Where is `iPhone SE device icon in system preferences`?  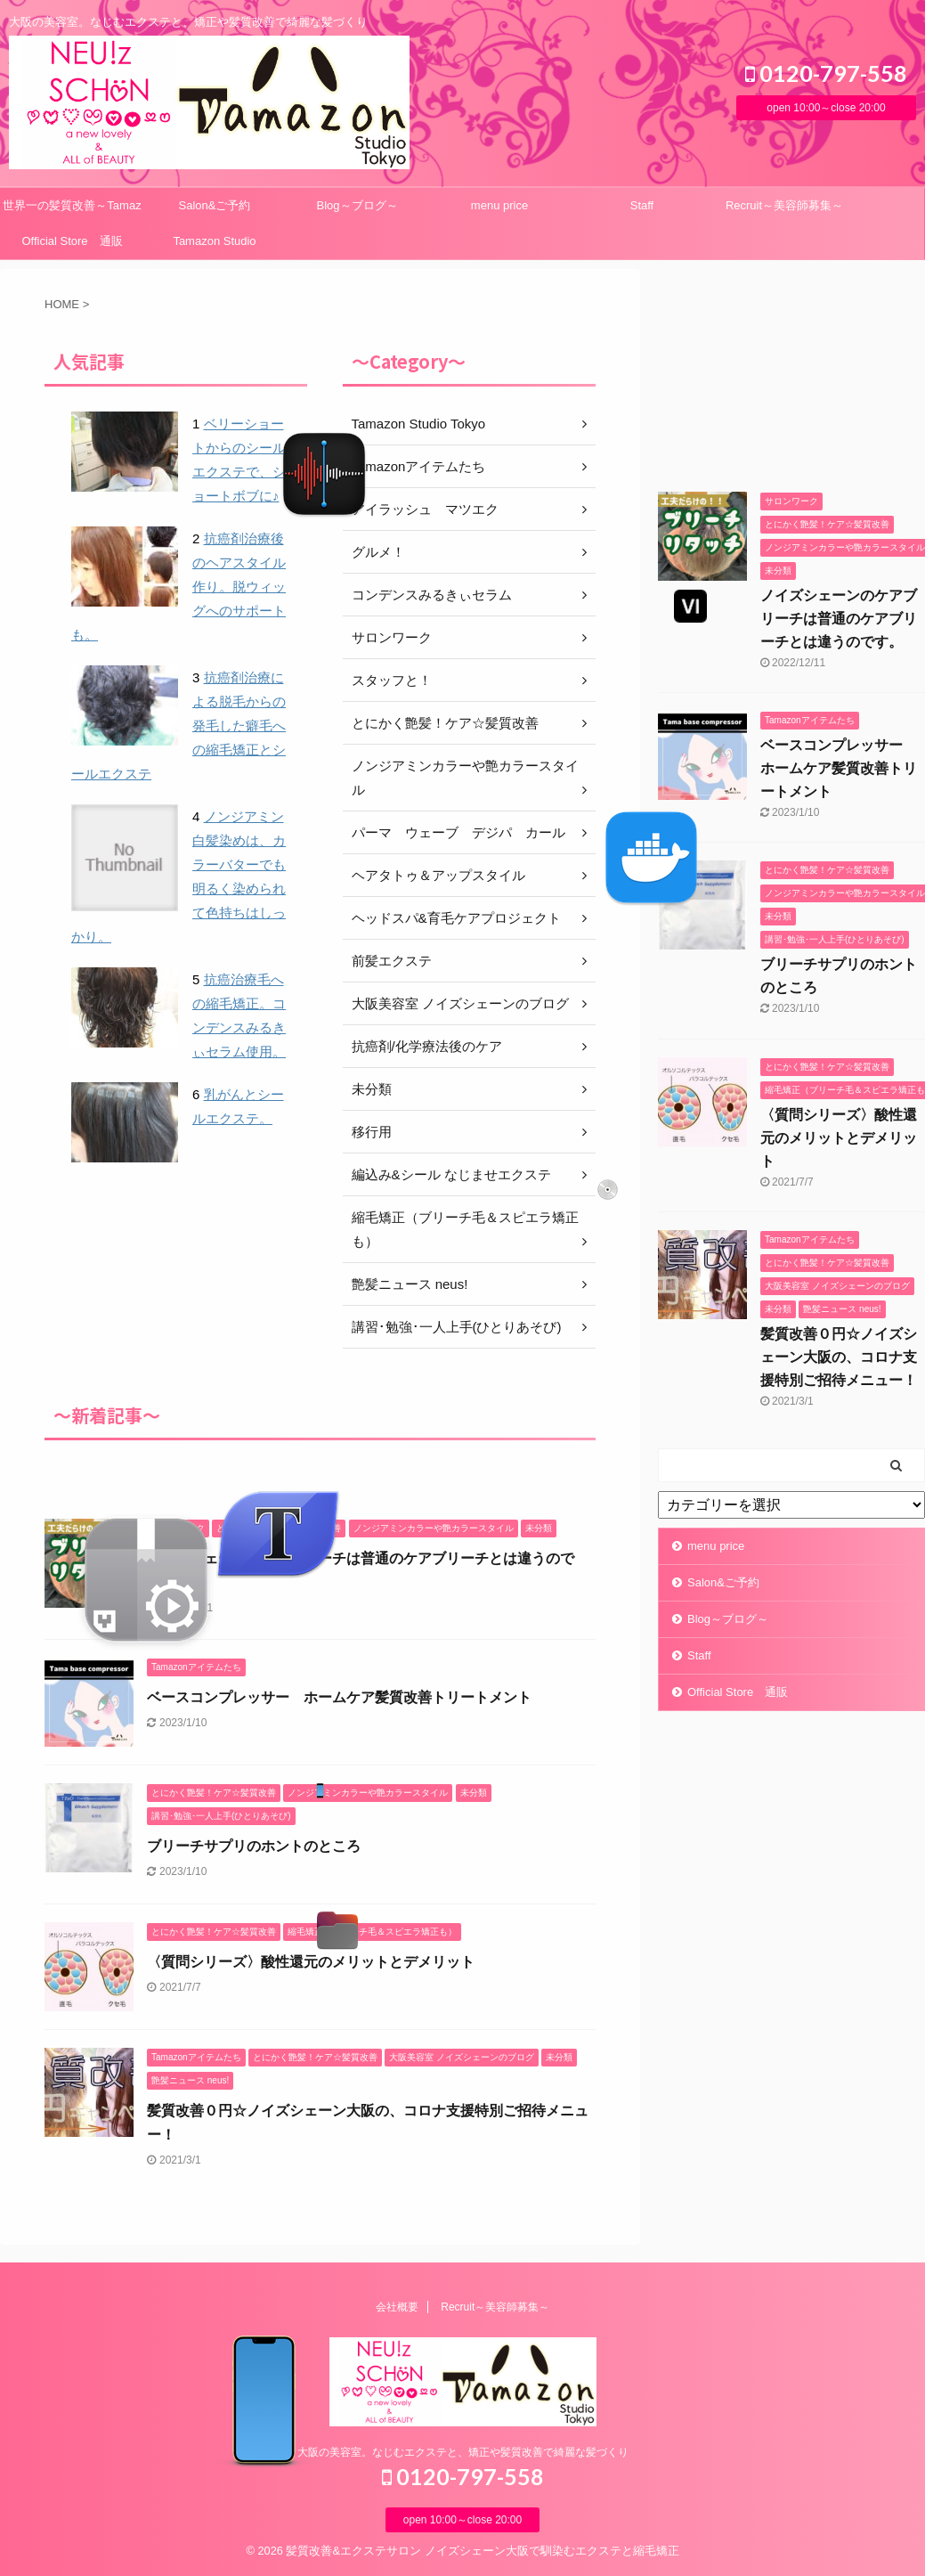
iPhone SE device icon in system preferences is located at coordinates (320, 1790).